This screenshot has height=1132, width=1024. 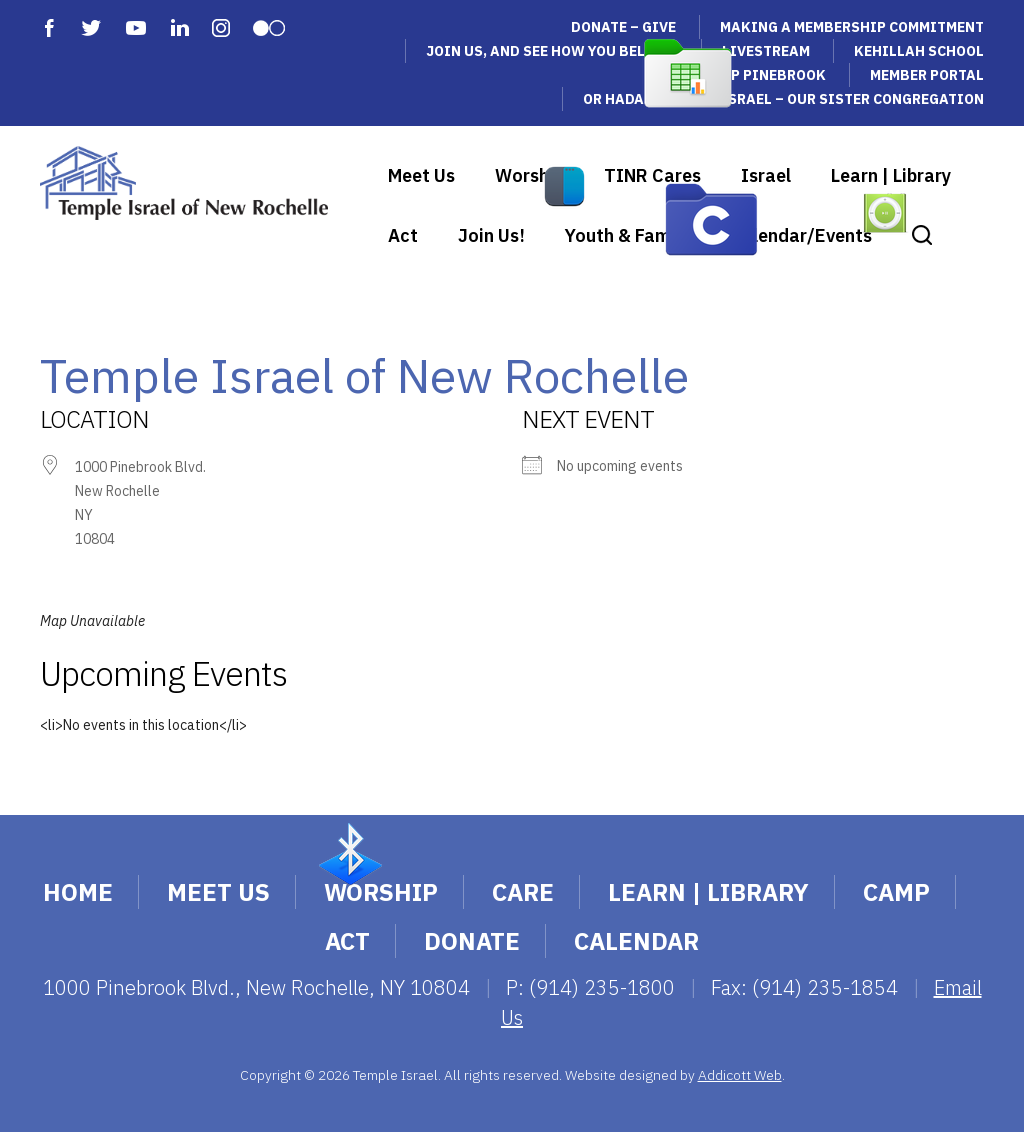 I want to click on open Rectangle window management app, so click(x=564, y=186).